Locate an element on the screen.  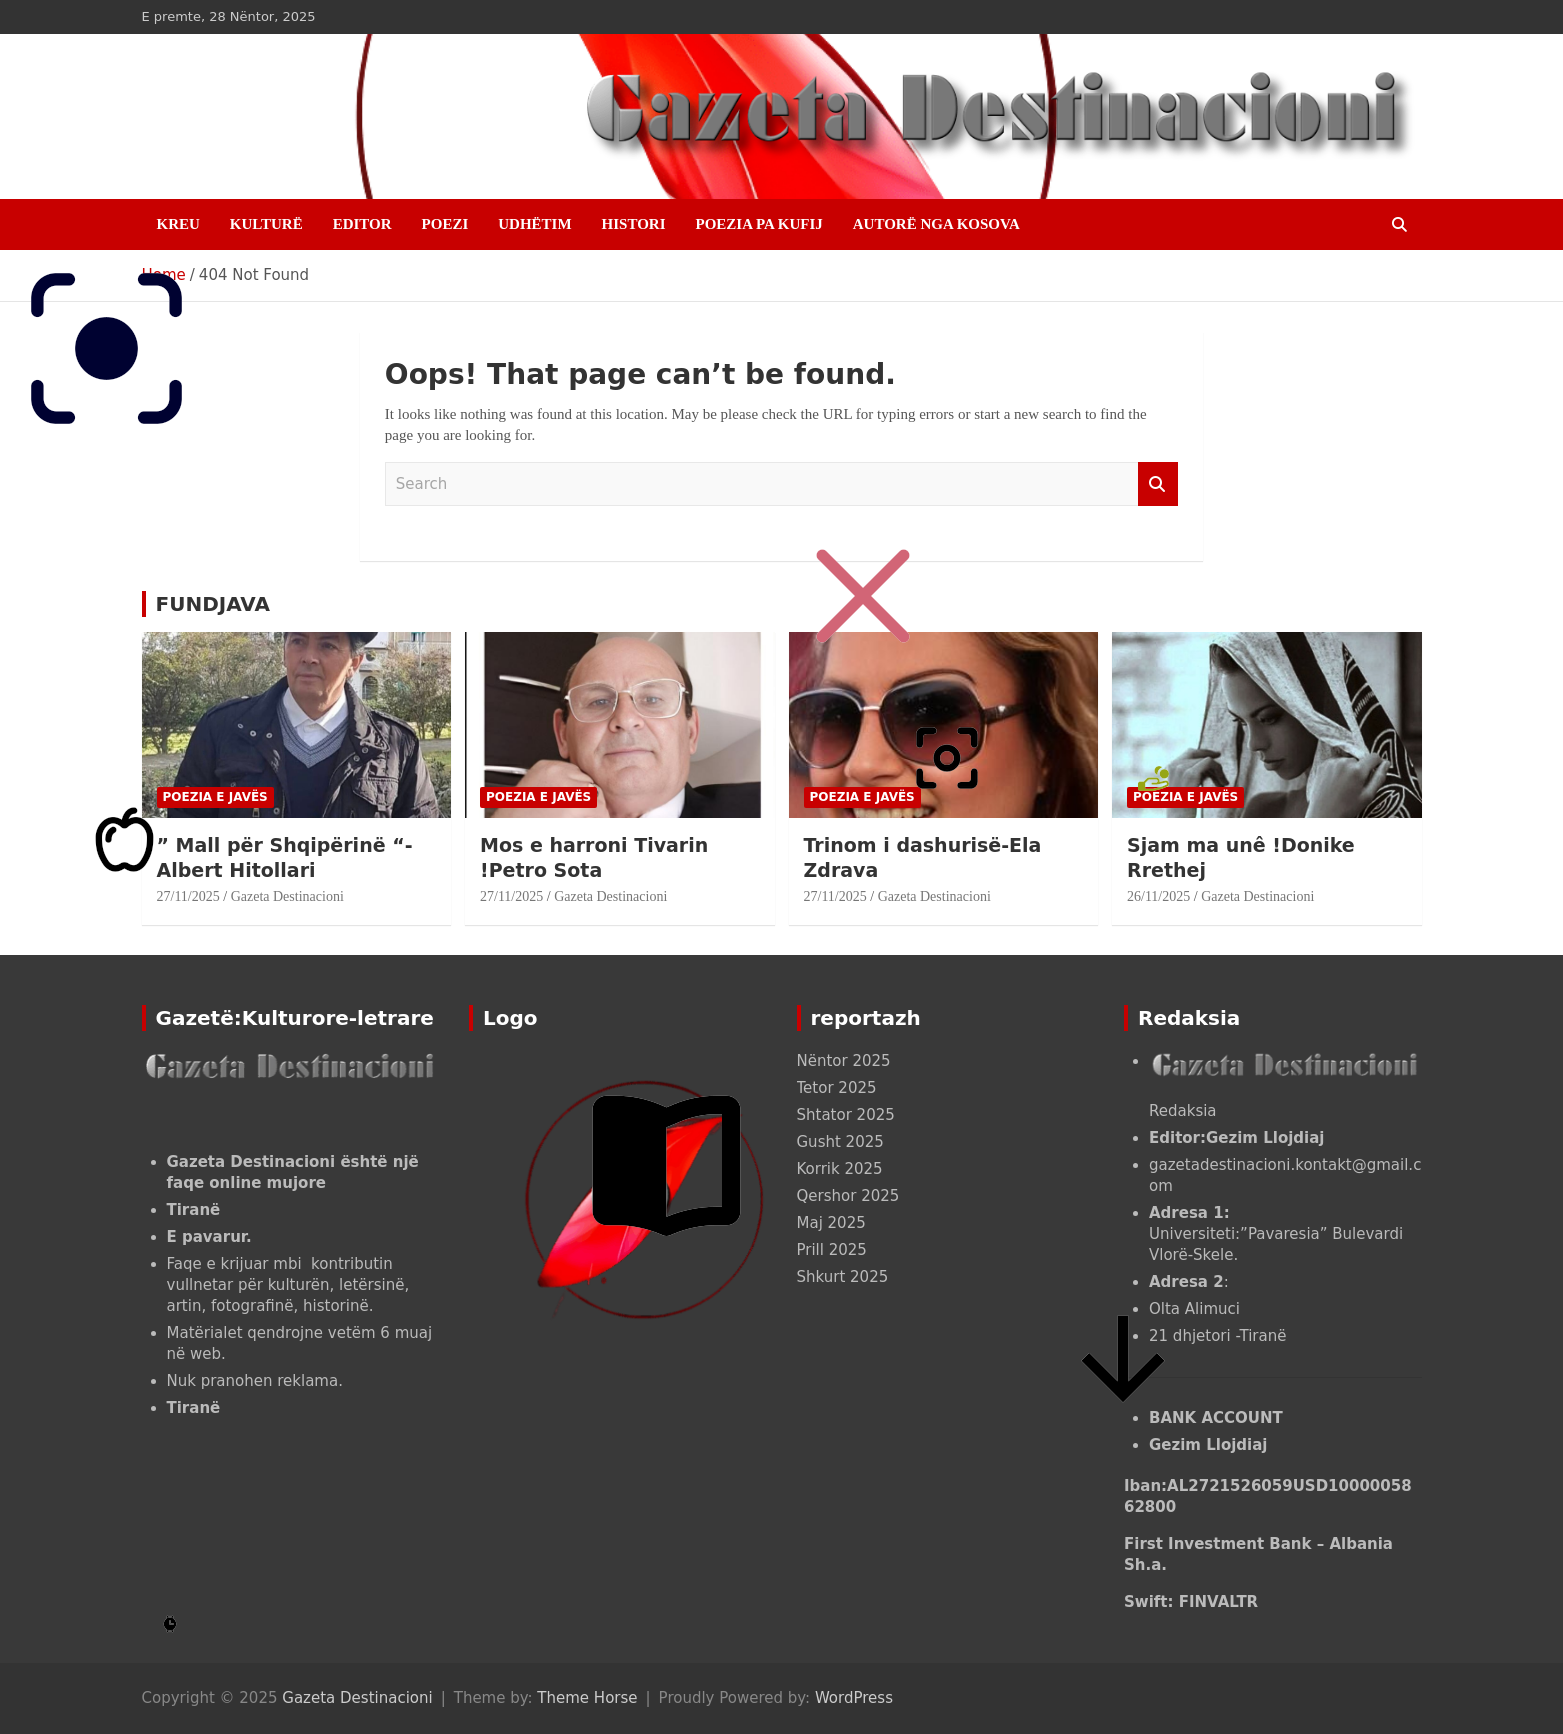
make a payment or donation is located at coordinates (1154, 779).